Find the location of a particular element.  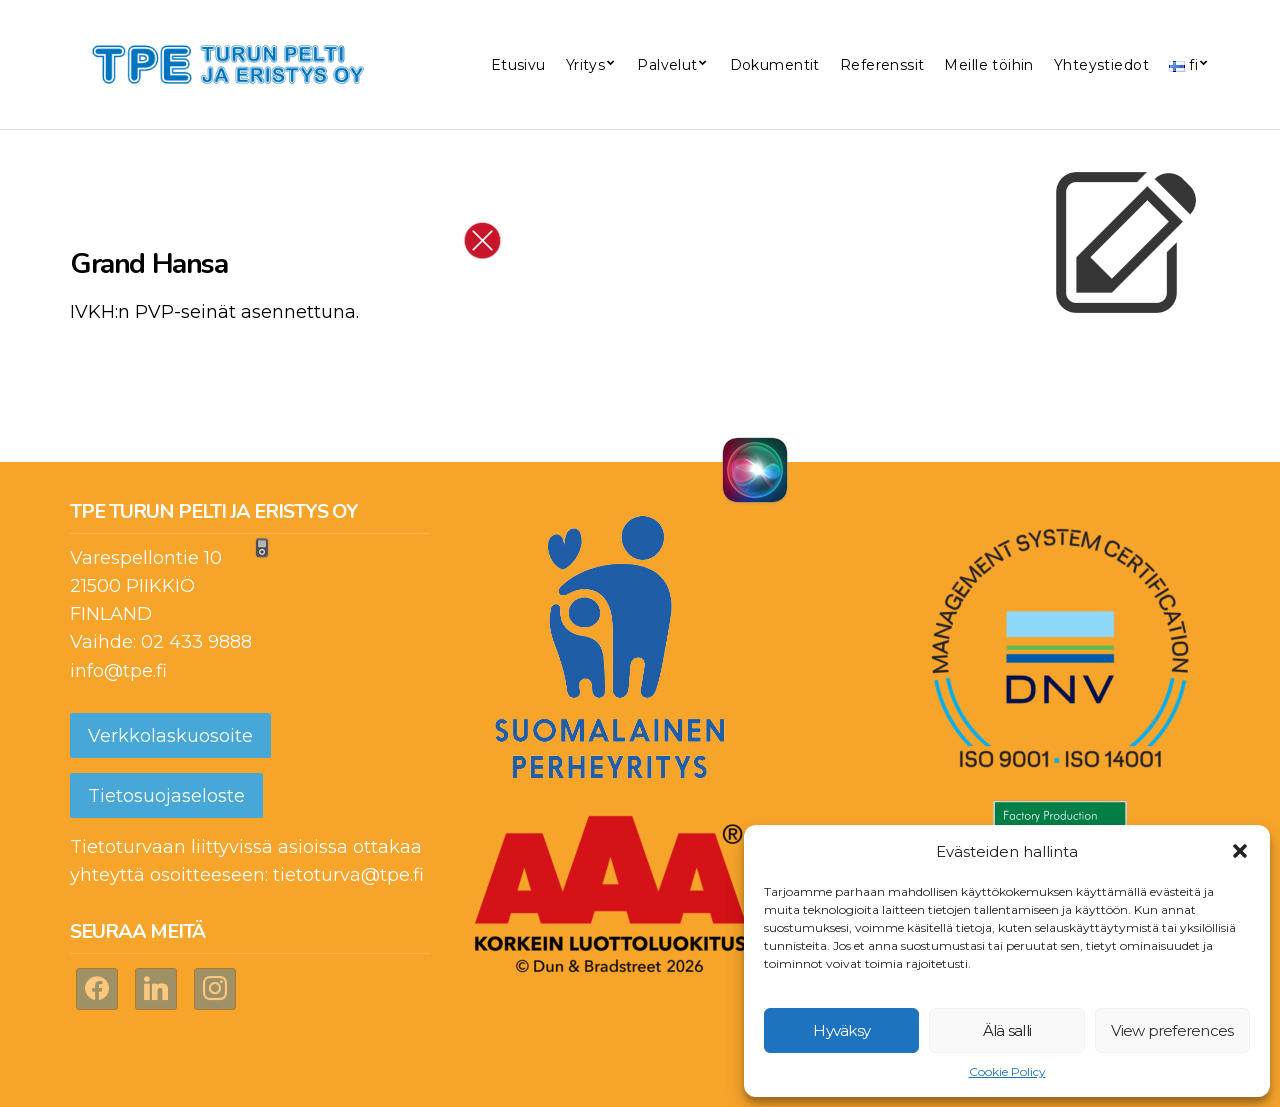

multimedia player device icon is located at coordinates (262, 548).